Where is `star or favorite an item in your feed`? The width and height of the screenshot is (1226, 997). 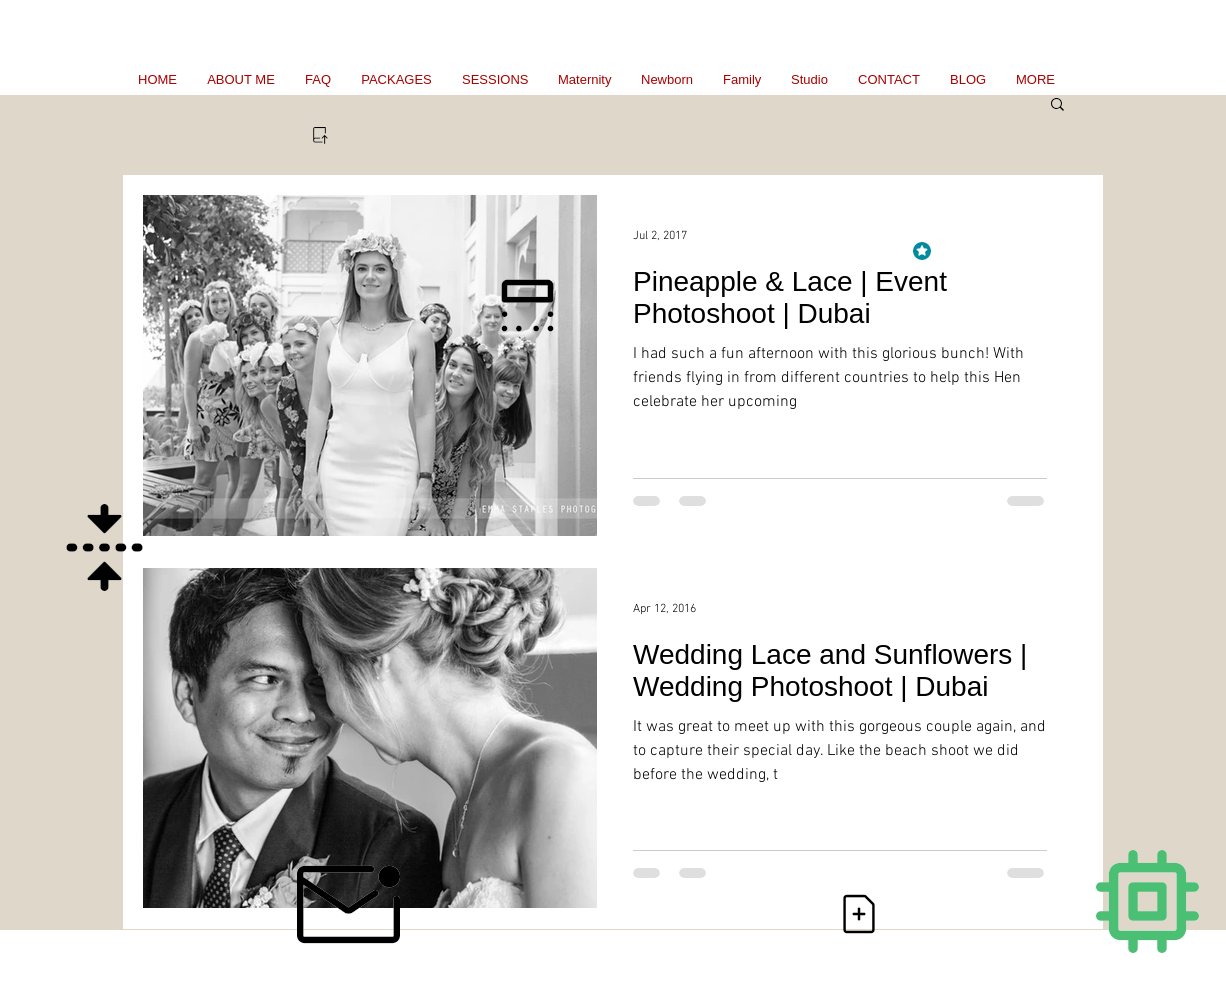 star or favorite an item in your feed is located at coordinates (922, 251).